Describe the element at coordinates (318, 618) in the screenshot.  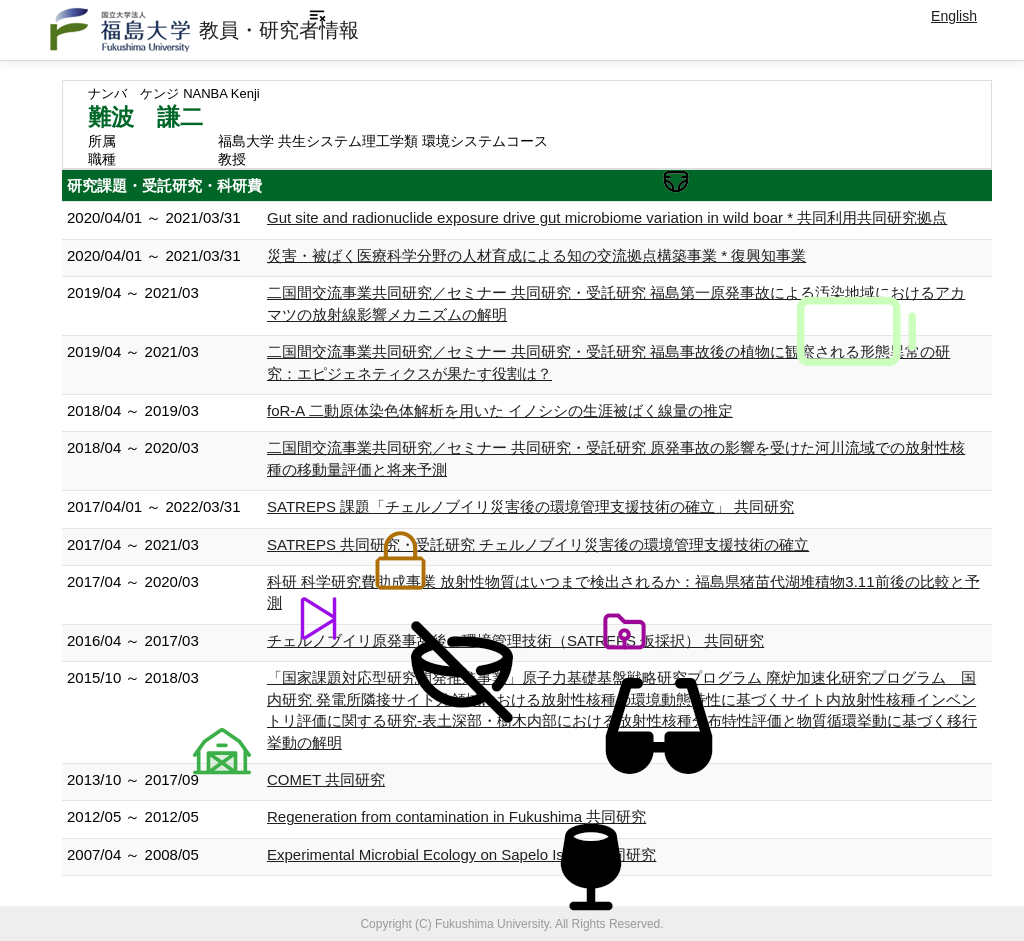
I see `skip to the next track or media item` at that location.